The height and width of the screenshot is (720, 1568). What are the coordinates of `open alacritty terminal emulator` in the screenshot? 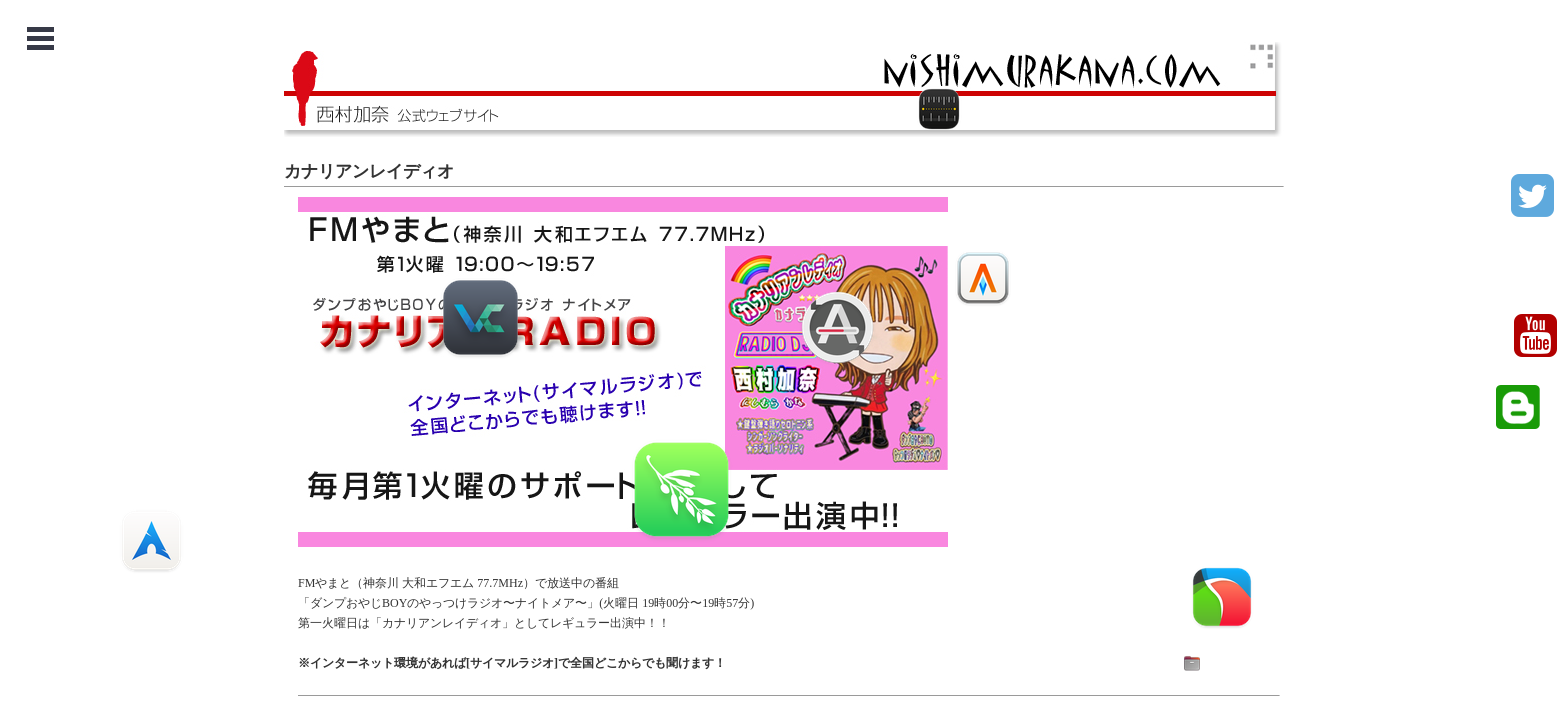 It's located at (983, 278).